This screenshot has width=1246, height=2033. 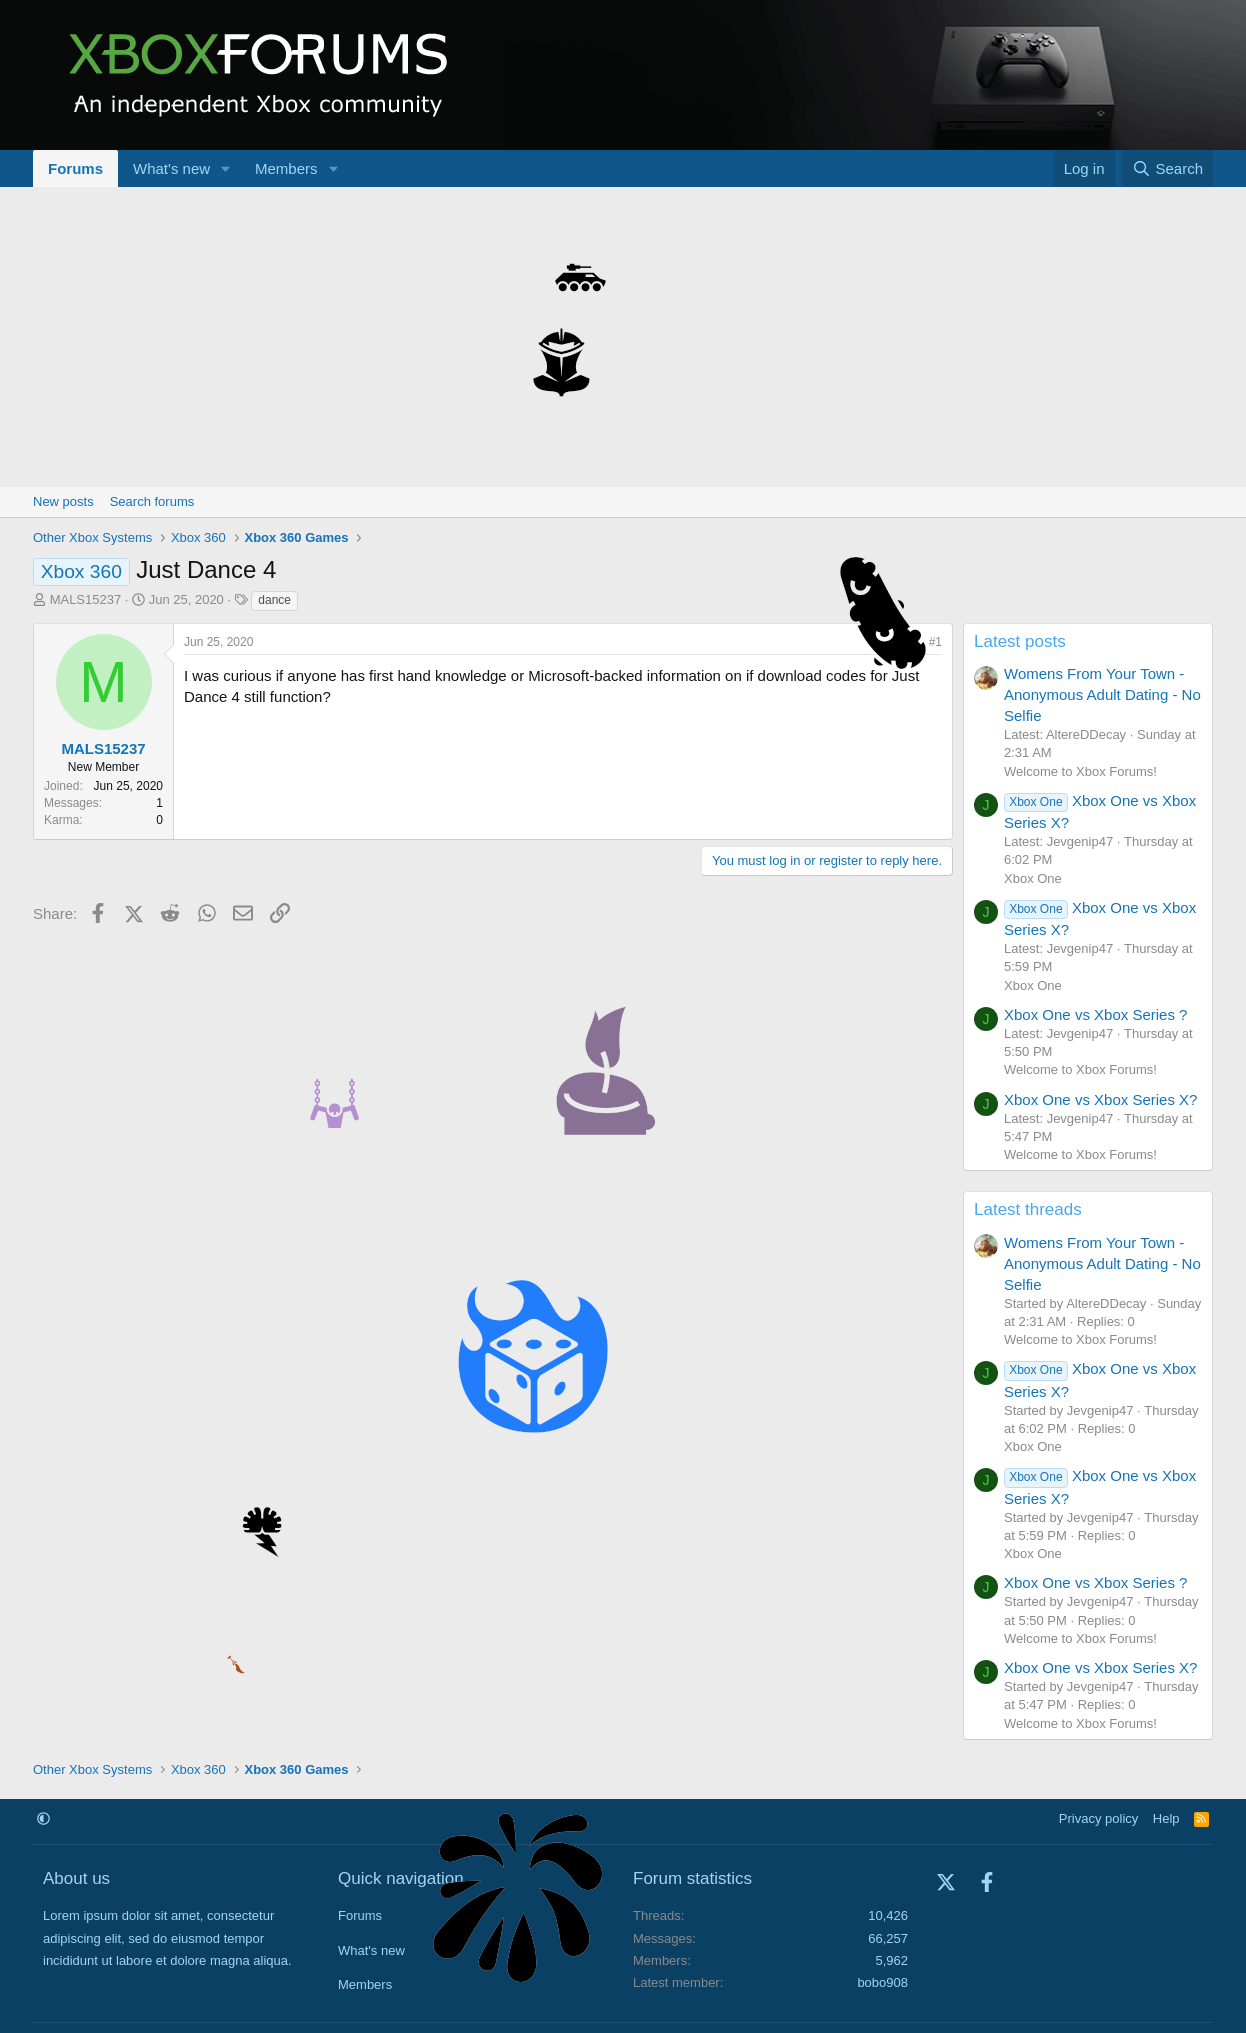 What do you see at coordinates (262, 1532) in the screenshot?
I see `start a brainstorming session` at bounding box center [262, 1532].